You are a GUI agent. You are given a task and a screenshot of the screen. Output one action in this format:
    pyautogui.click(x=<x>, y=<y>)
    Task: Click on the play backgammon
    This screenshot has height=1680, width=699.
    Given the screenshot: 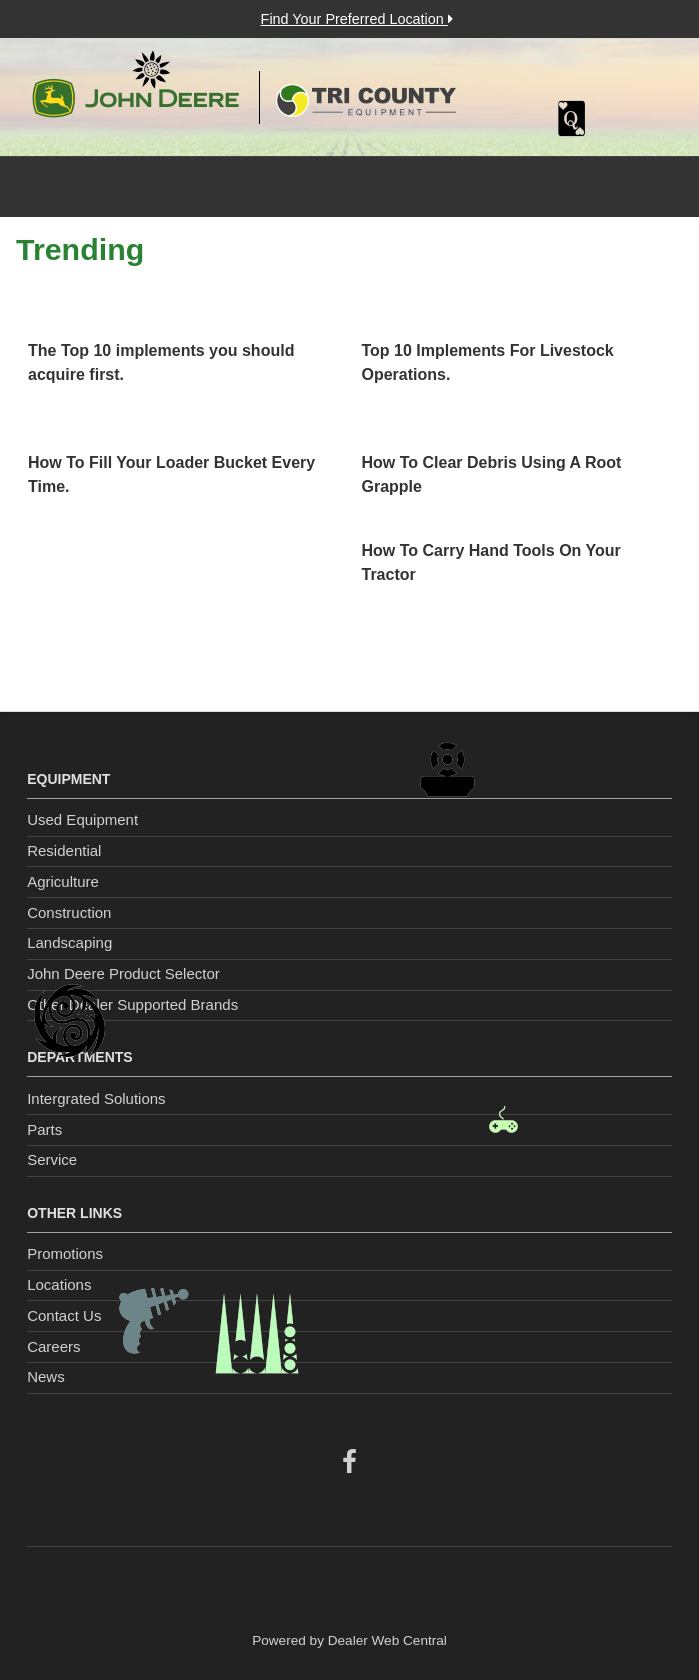 What is the action you would take?
    pyautogui.click(x=257, y=1332)
    